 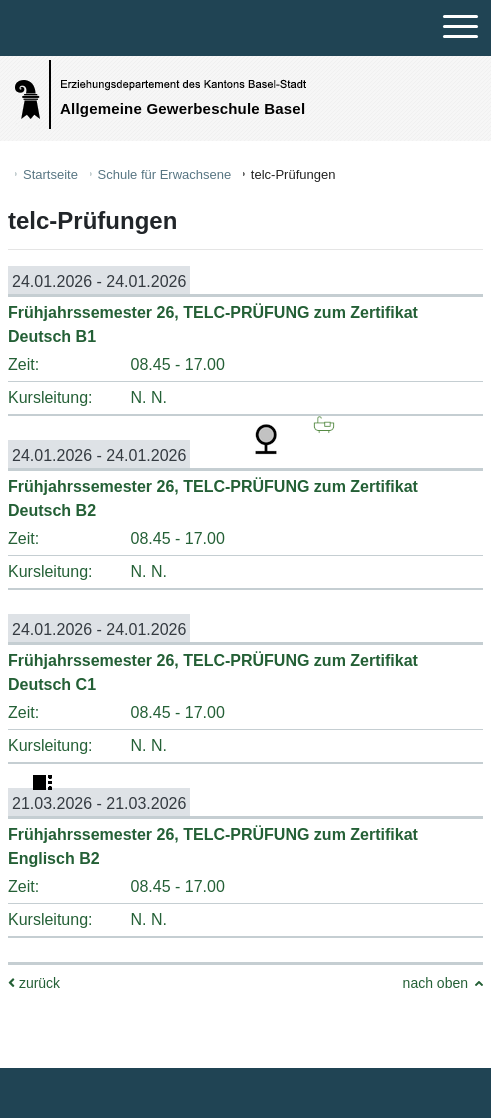 I want to click on indicates bathroom amenities available, so click(x=324, y=425).